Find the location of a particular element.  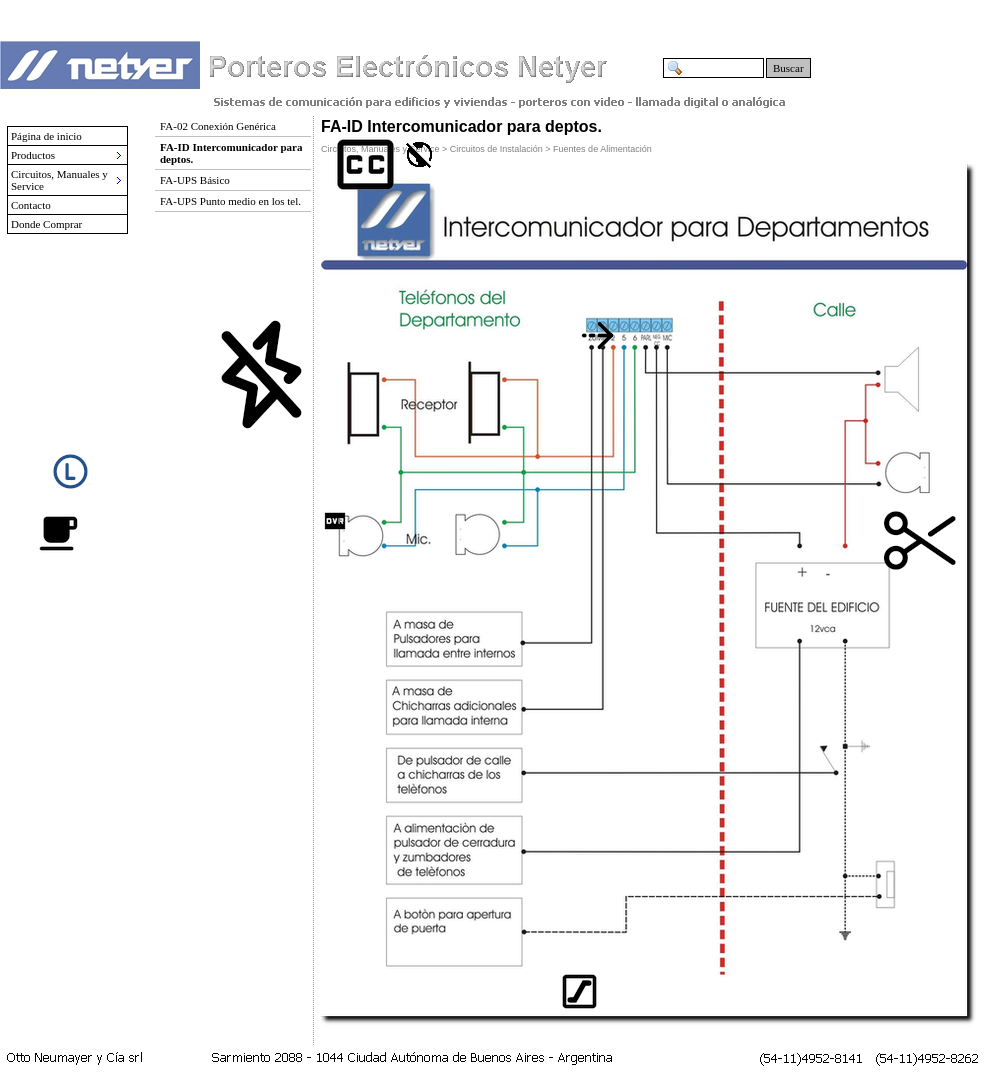

enable closed captions for video content is located at coordinates (365, 164).